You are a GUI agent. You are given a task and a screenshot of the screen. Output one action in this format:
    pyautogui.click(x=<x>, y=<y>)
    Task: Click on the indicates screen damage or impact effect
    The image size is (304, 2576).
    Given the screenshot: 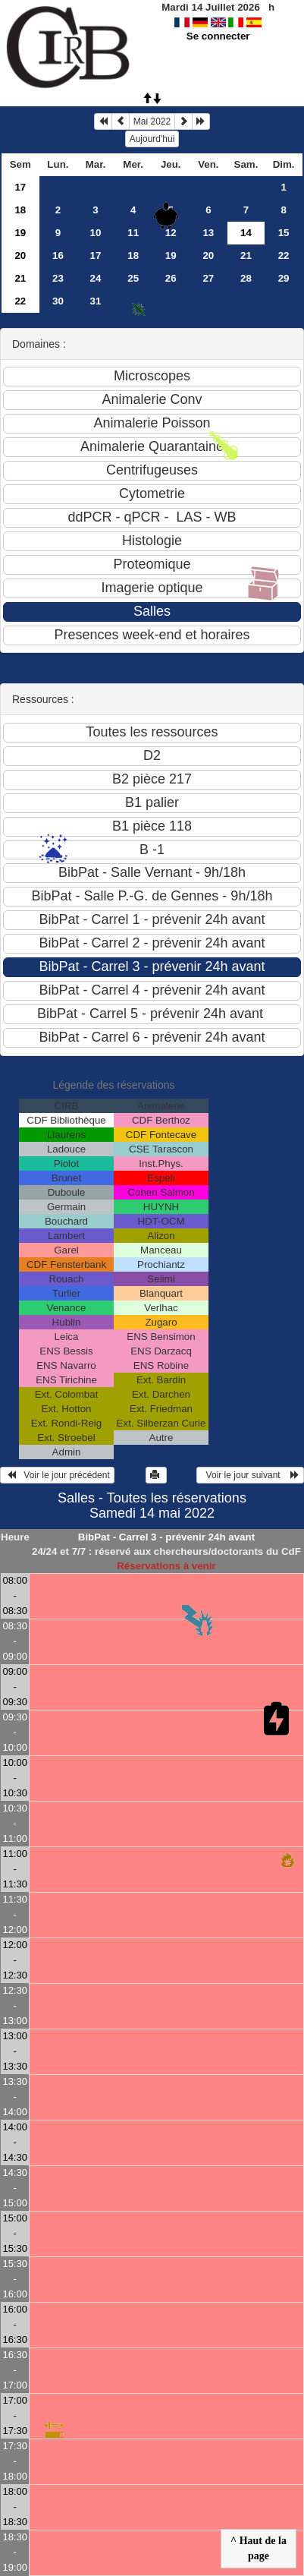 What is the action you would take?
    pyautogui.click(x=287, y=1859)
    